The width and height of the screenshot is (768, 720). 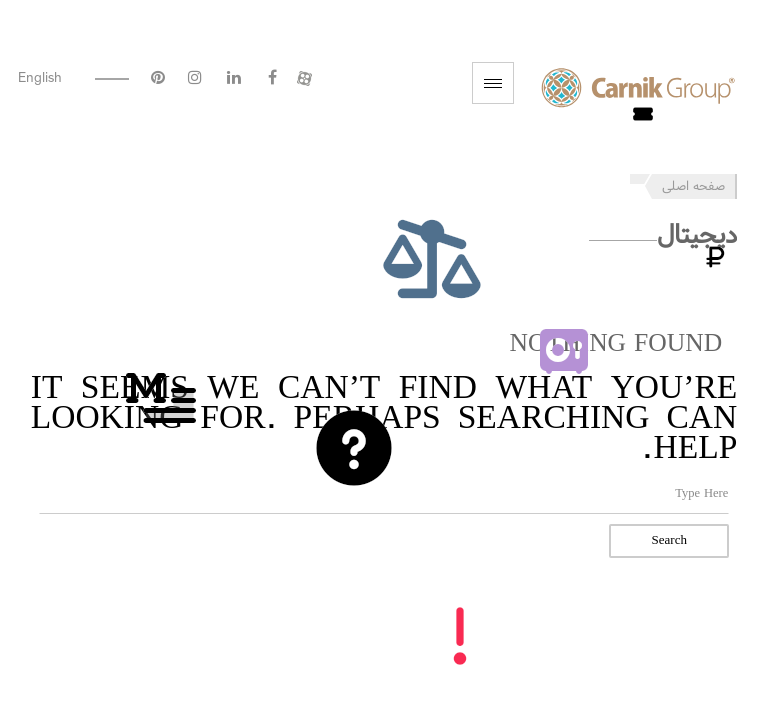 What do you see at coordinates (643, 114) in the screenshot?
I see `access your tickets or passes` at bounding box center [643, 114].